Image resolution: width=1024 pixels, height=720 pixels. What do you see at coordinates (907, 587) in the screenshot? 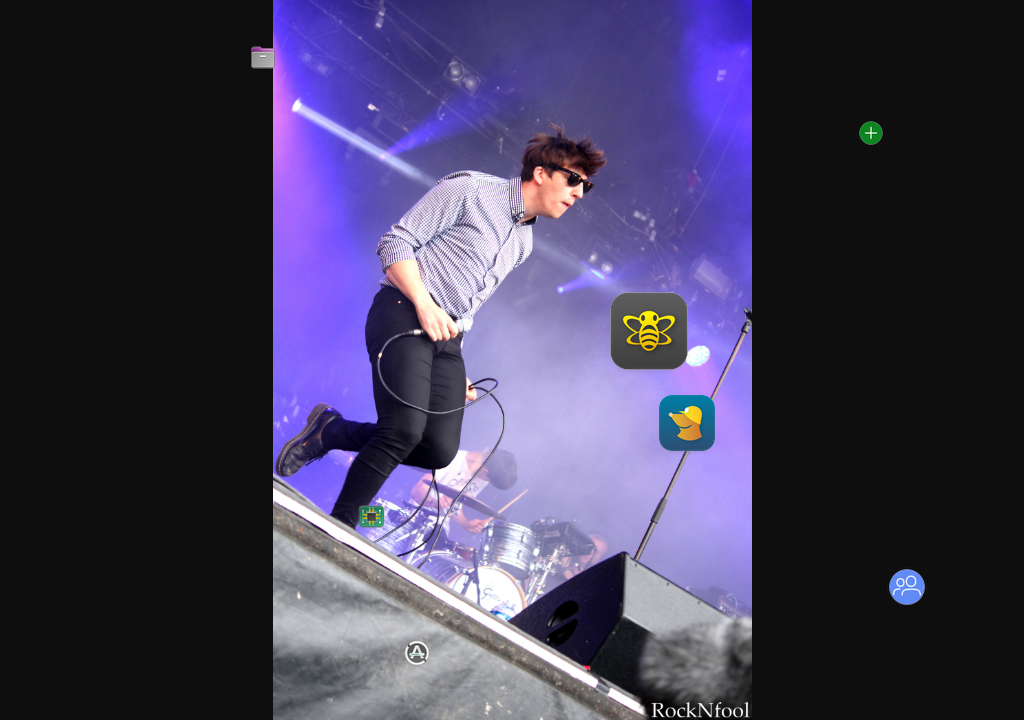
I see `indicates shared or collaborative content` at bounding box center [907, 587].